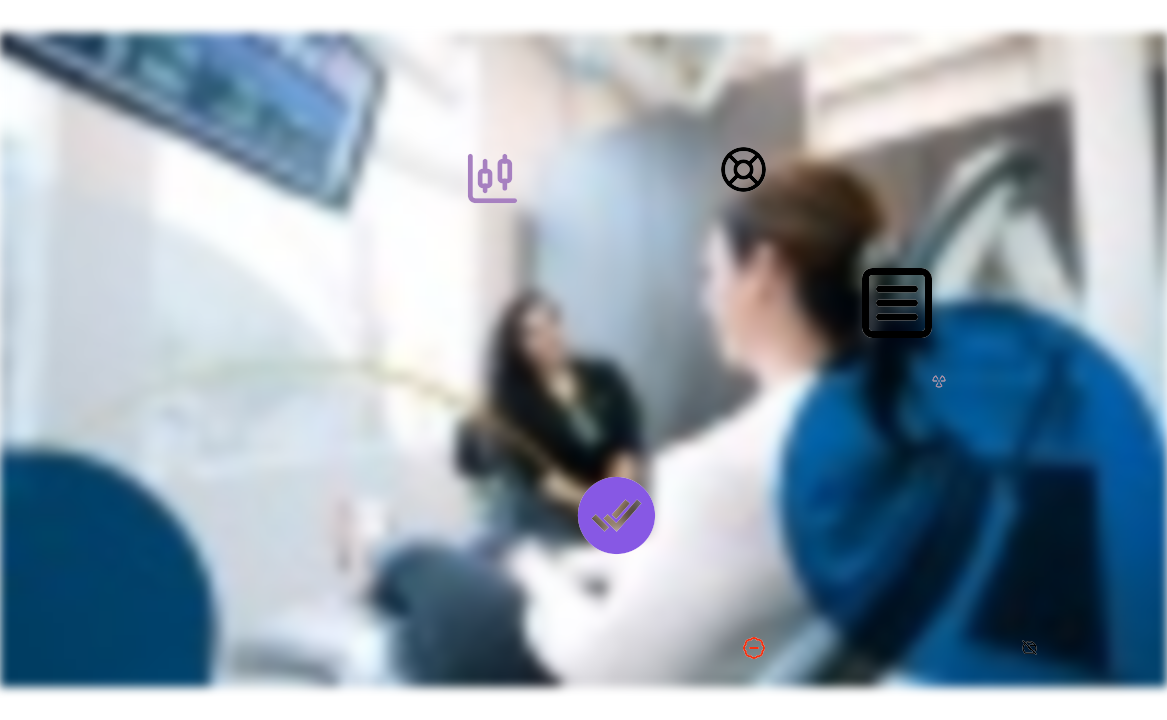  I want to click on access help or support, so click(743, 169).